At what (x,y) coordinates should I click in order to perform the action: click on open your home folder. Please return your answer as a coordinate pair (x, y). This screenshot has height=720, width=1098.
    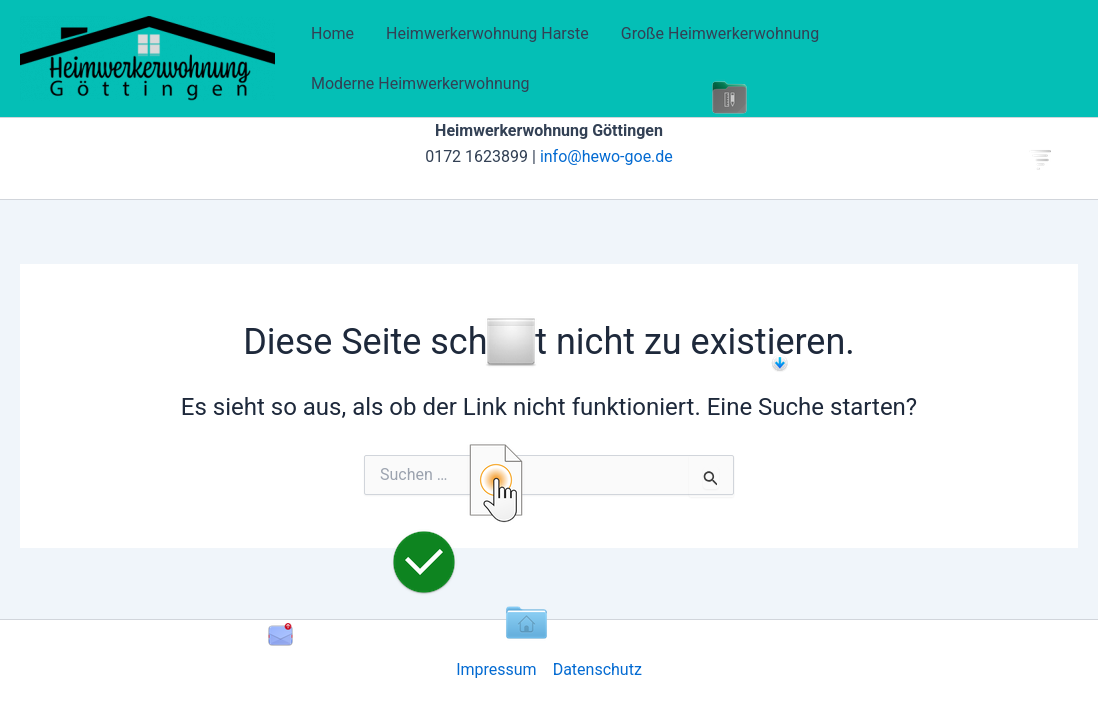
    Looking at the image, I should click on (526, 622).